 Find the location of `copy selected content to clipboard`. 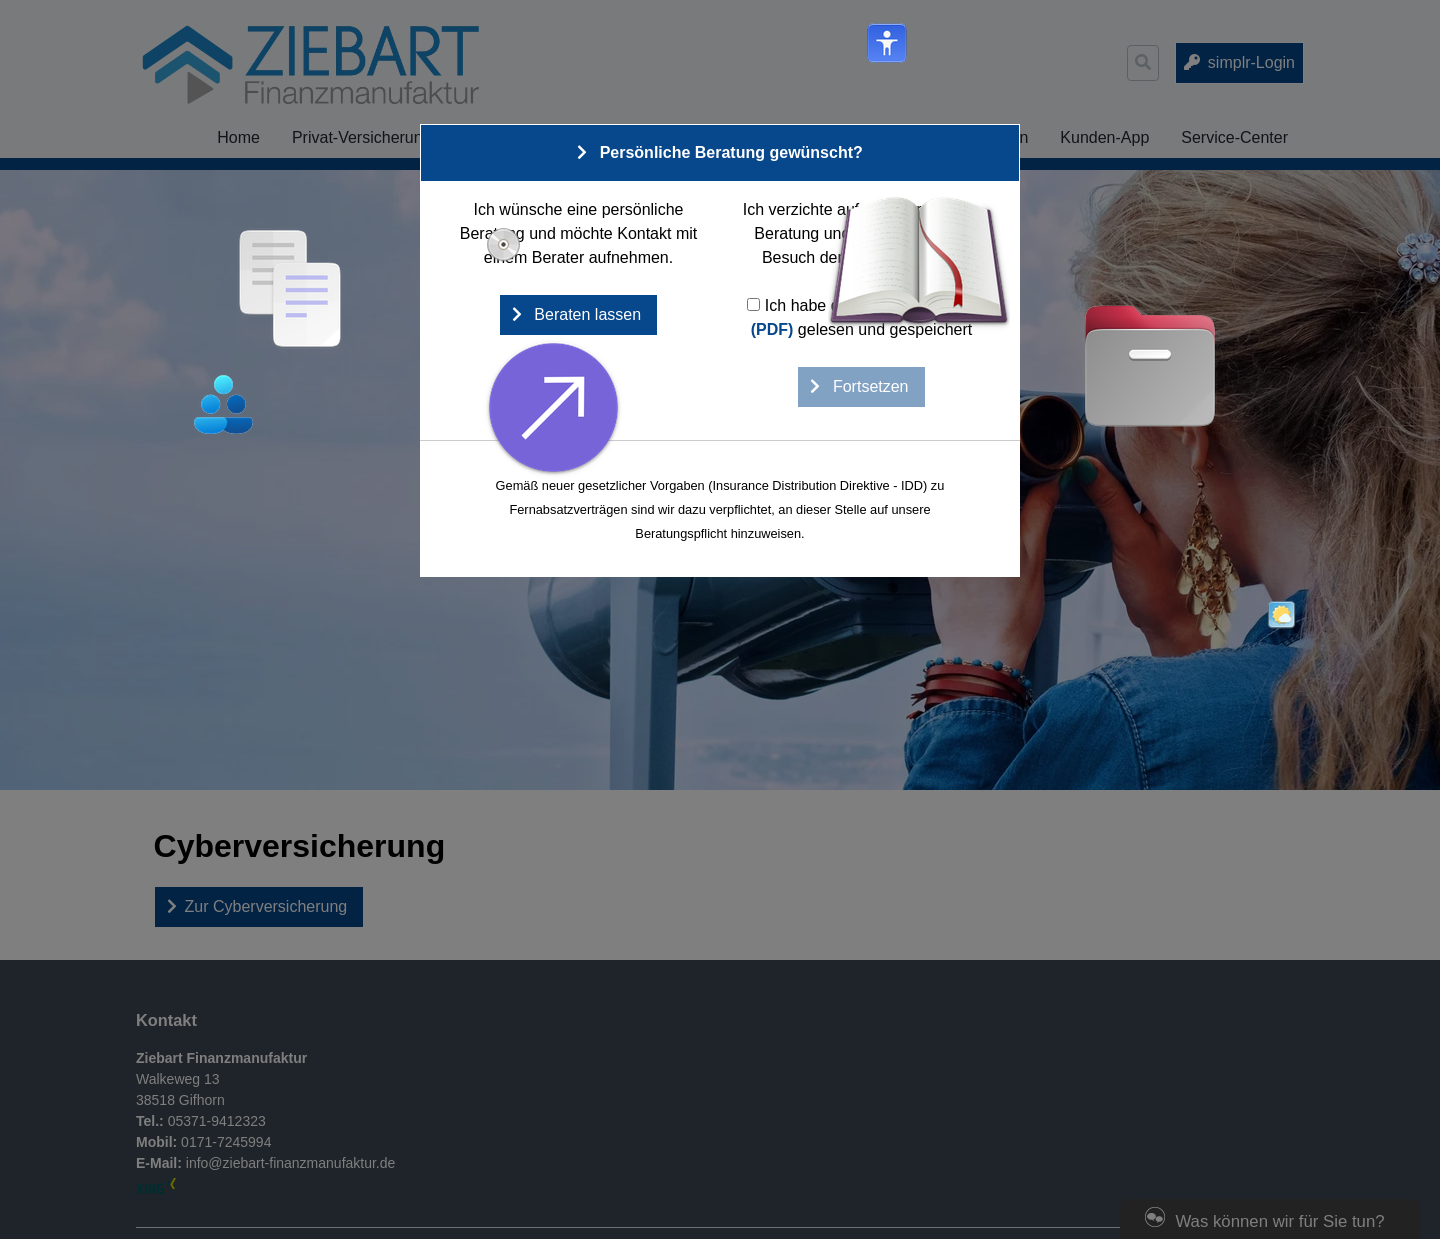

copy selected content to clipboard is located at coordinates (290, 288).